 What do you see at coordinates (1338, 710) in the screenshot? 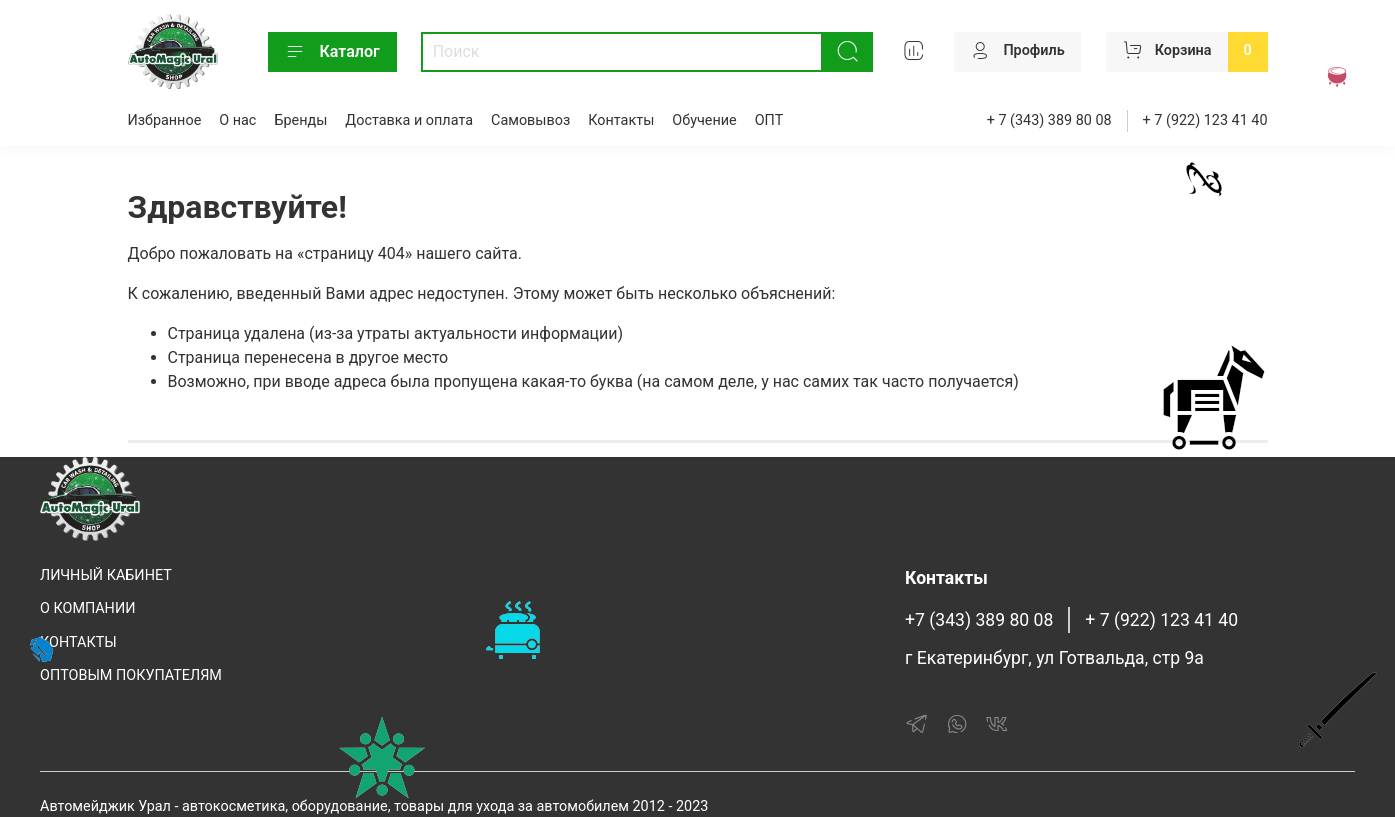
I see `select katana as your weapon` at bounding box center [1338, 710].